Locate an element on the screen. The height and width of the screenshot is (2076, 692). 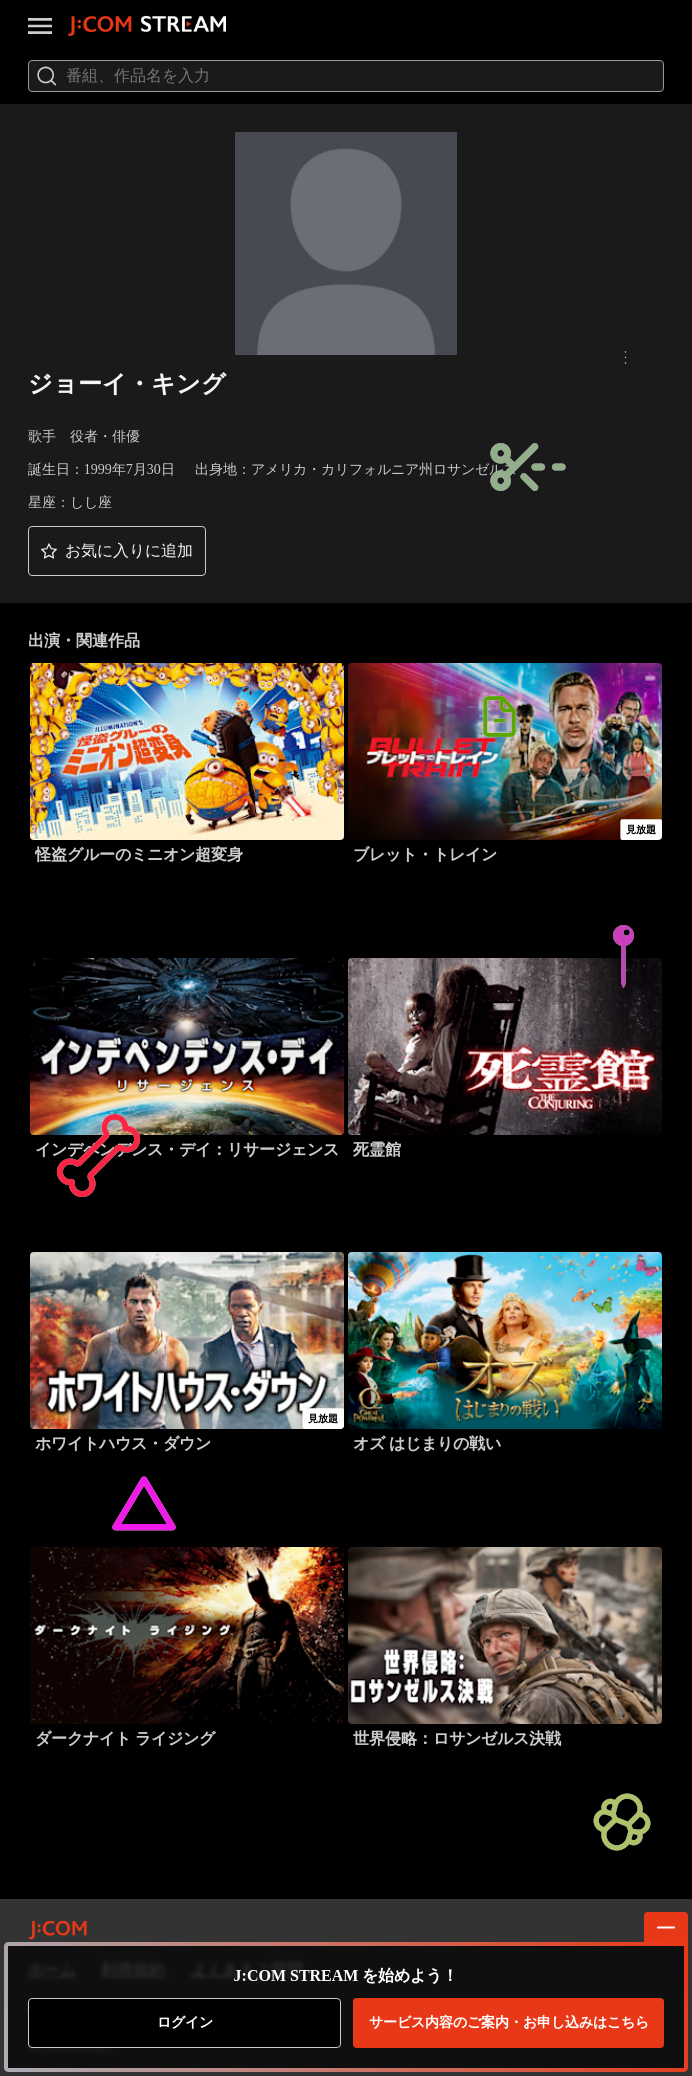
elastic (elasticsearch) brand logo is located at coordinates (622, 1822).